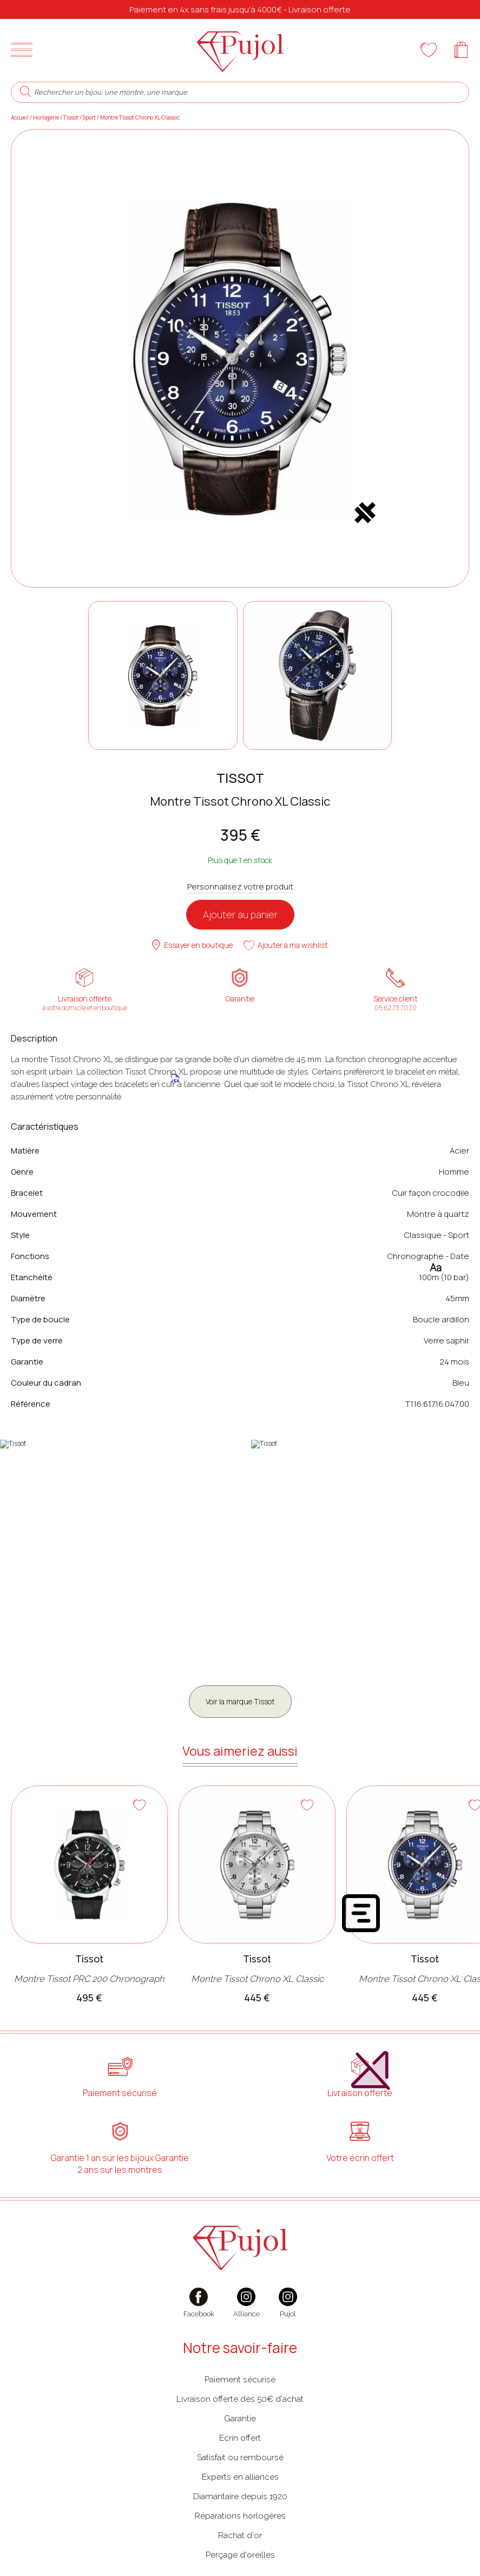 This screenshot has height=2576, width=480. I want to click on view gantt chart or project timeline, so click(361, 1913).